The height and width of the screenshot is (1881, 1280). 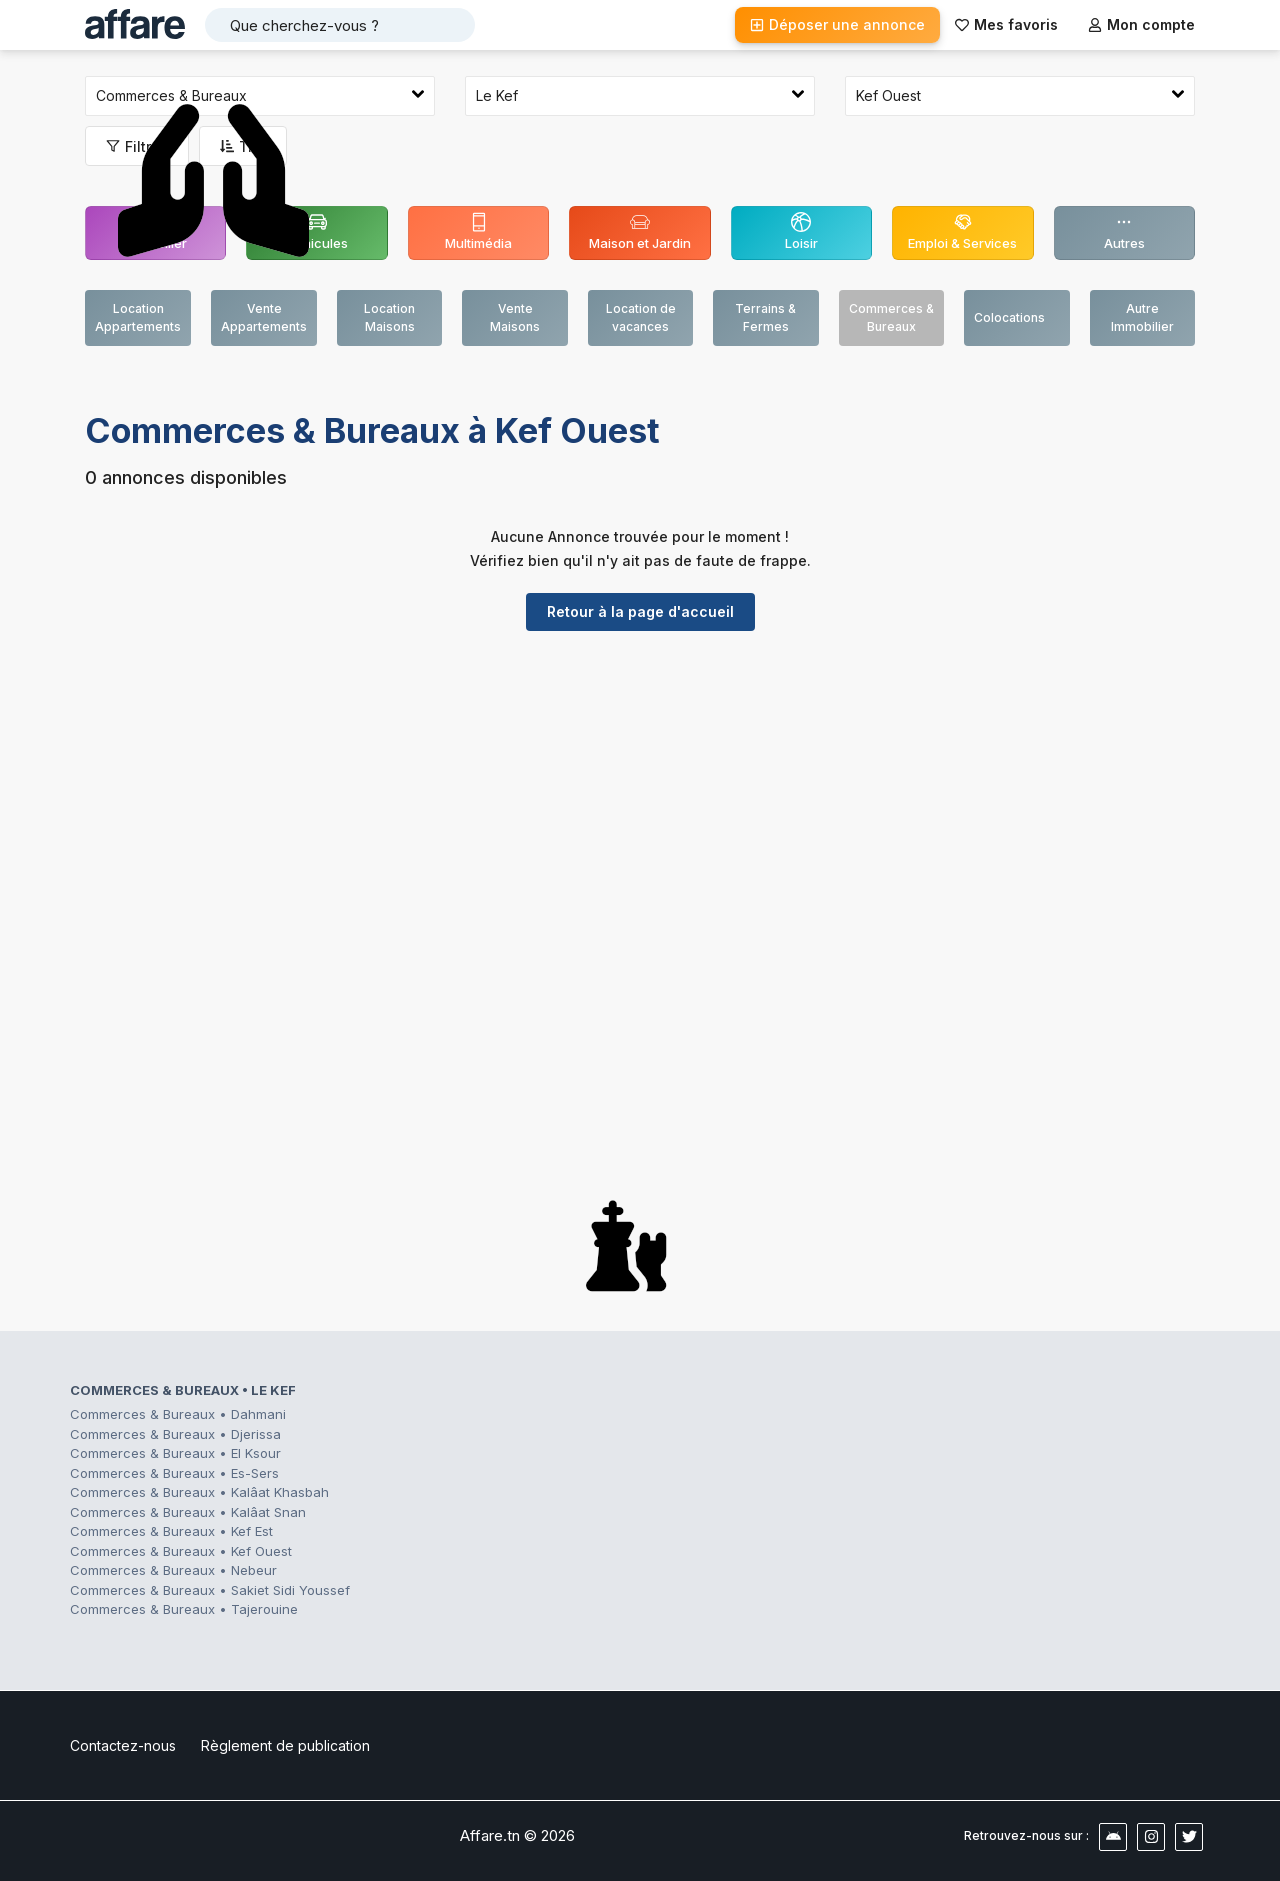 I want to click on play chess game, so click(x=623, y=1248).